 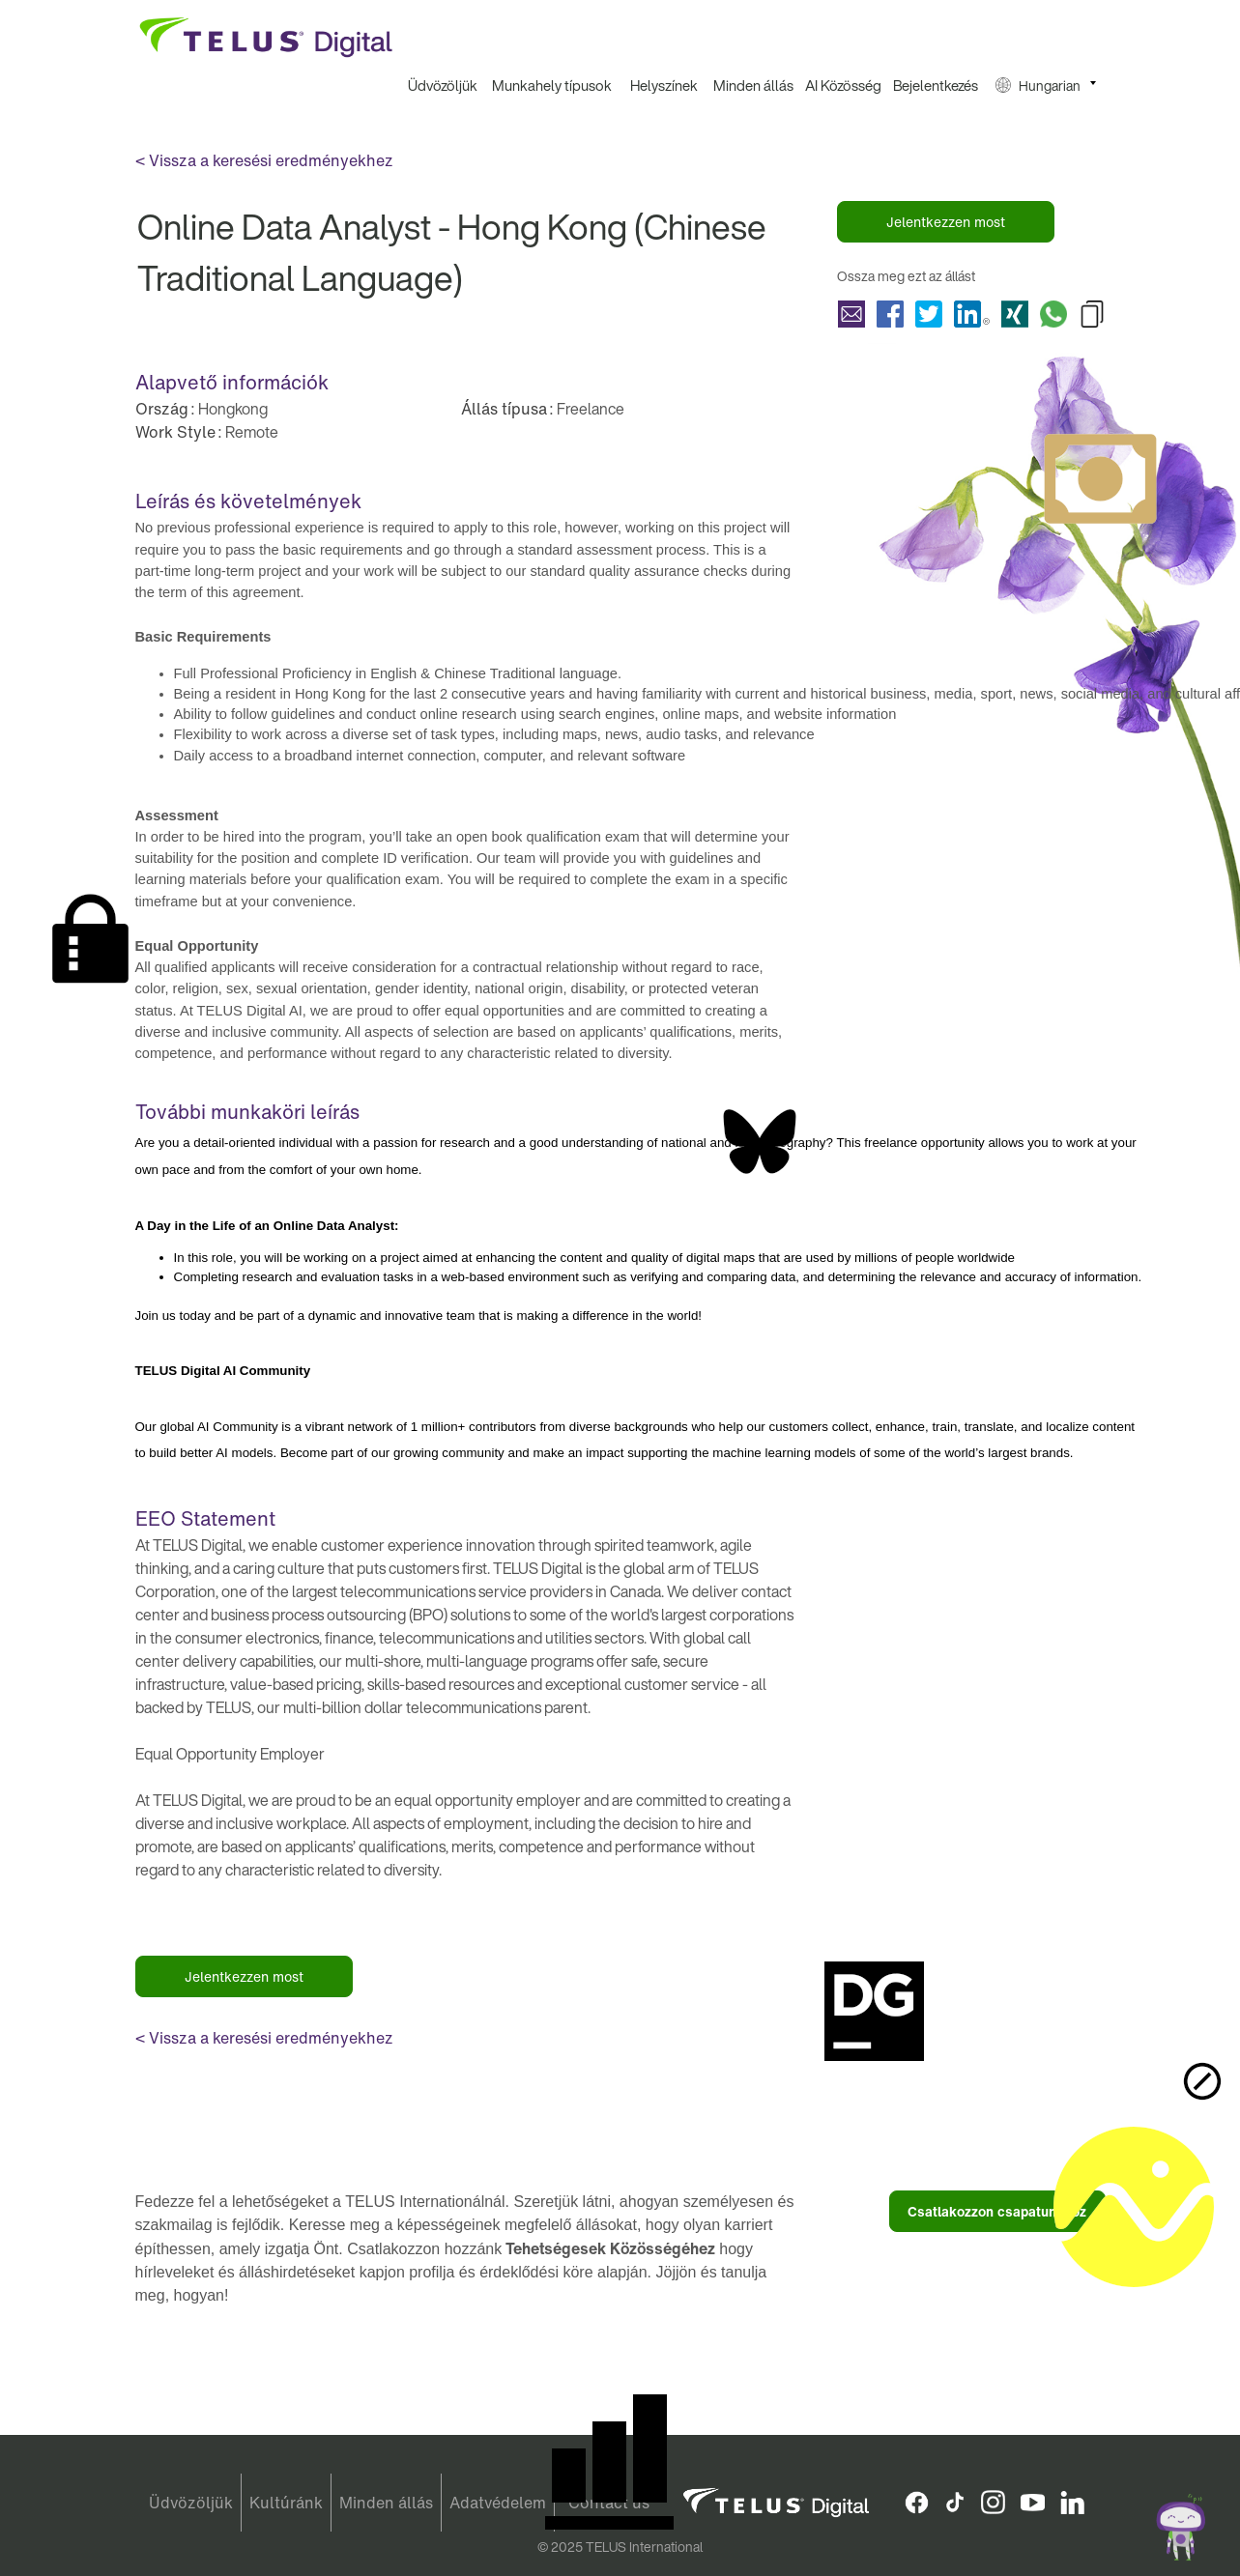 I want to click on access a private git repository, so click(x=90, y=940).